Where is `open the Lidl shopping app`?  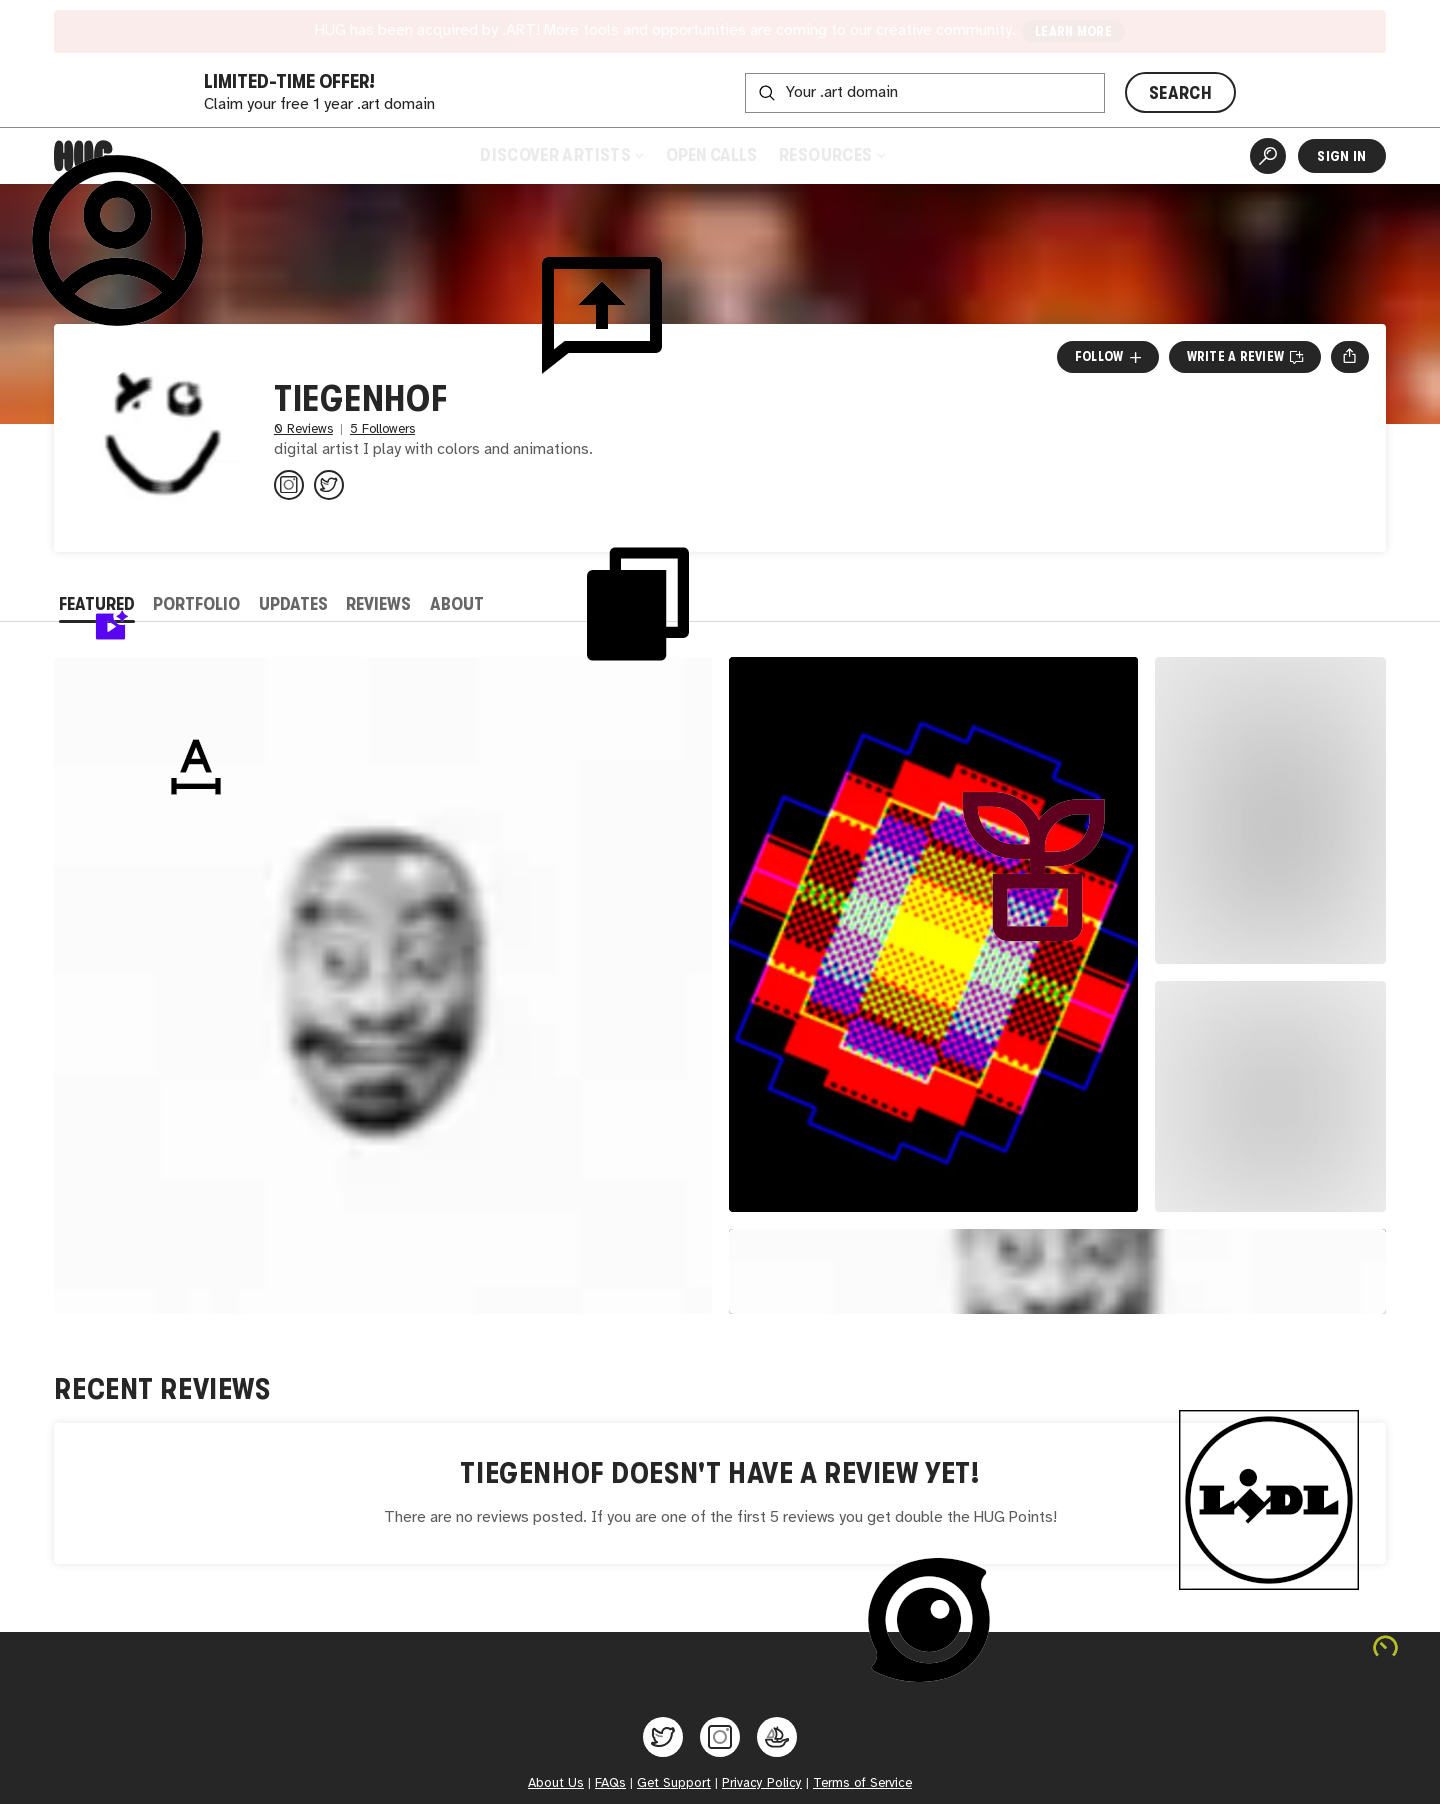
open the Lidl shopping app is located at coordinates (1269, 1500).